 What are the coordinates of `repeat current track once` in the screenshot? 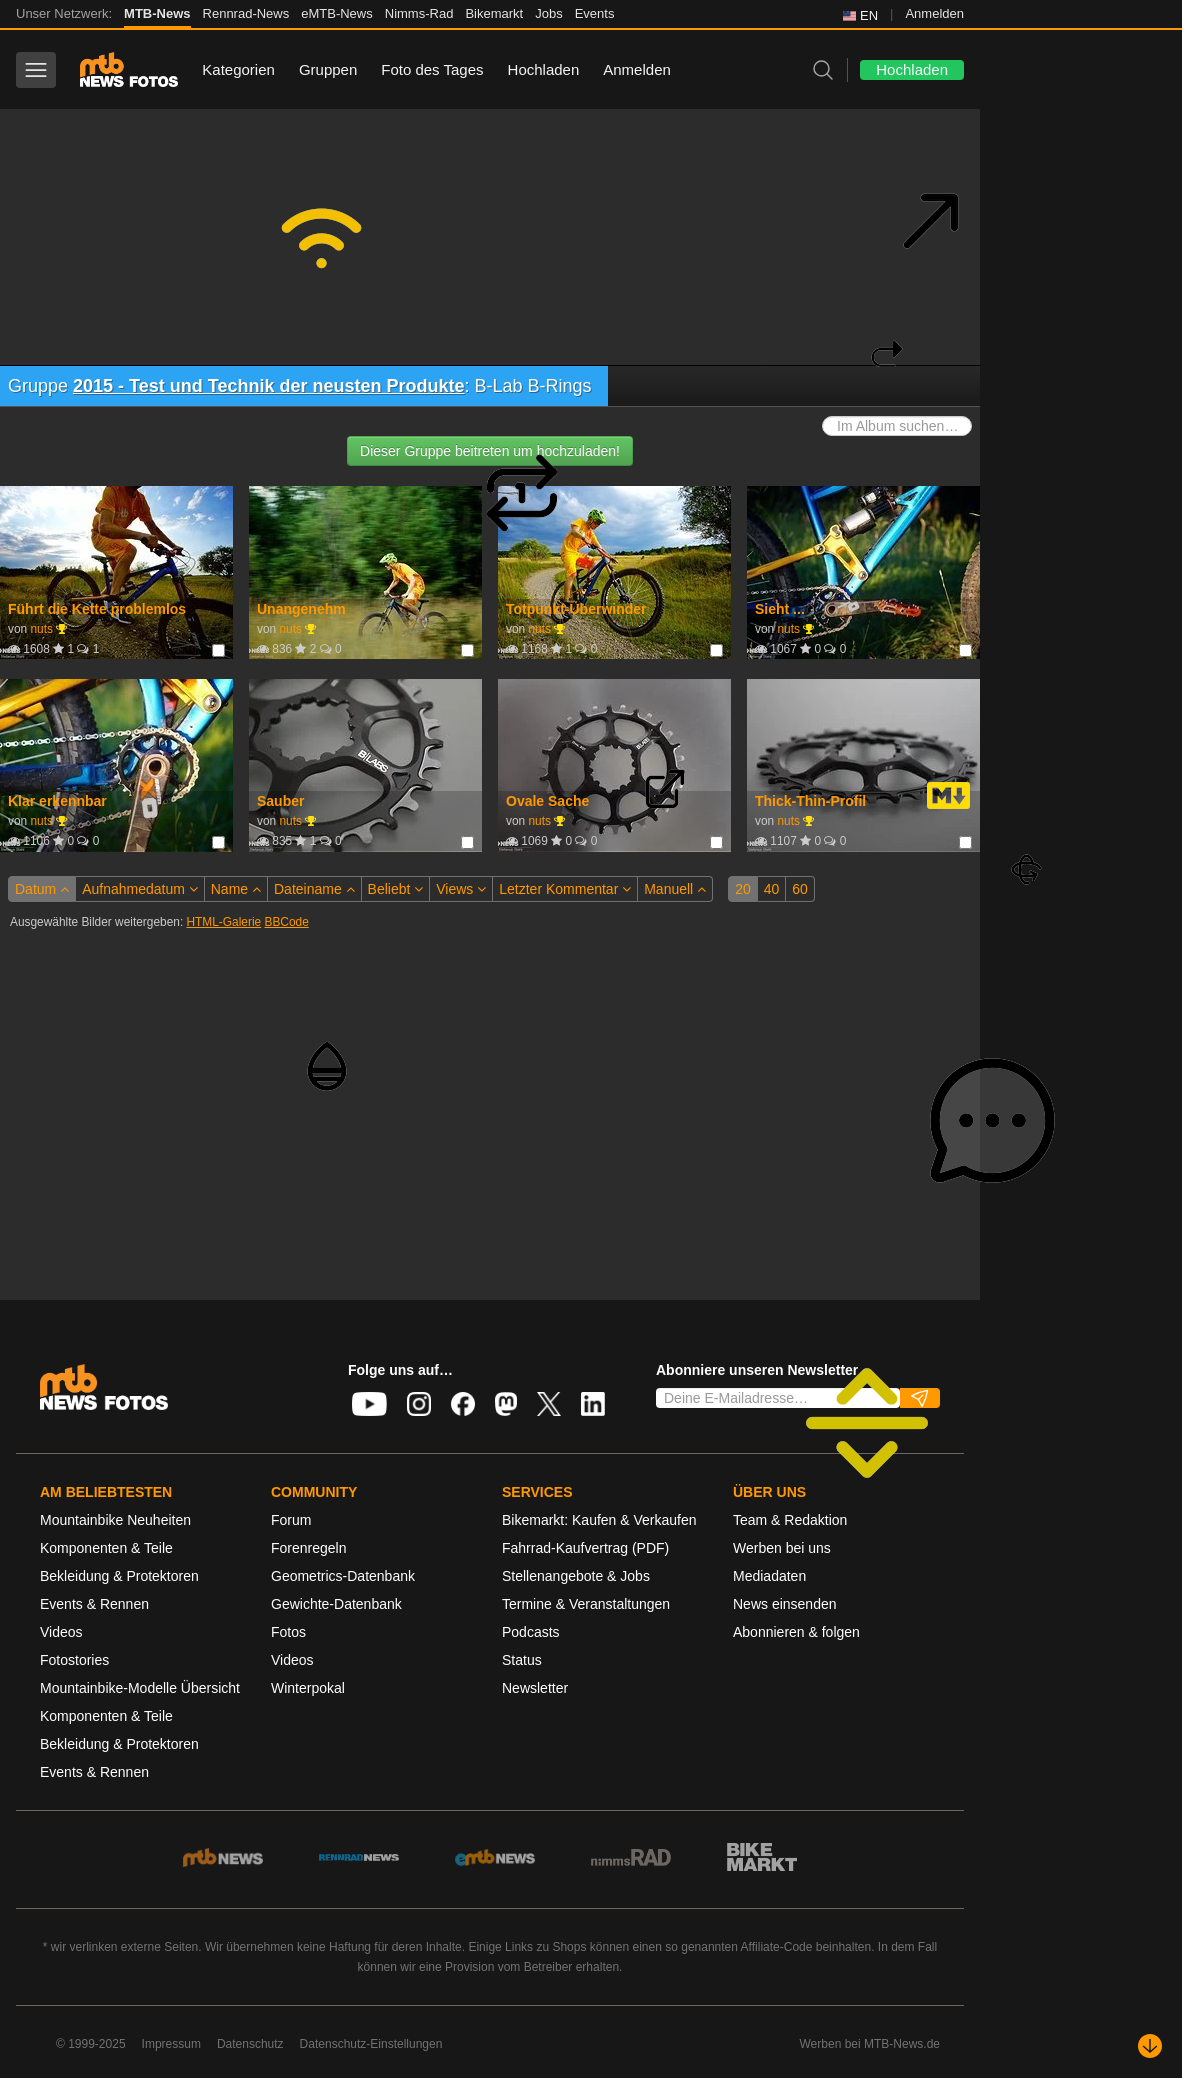 It's located at (522, 493).